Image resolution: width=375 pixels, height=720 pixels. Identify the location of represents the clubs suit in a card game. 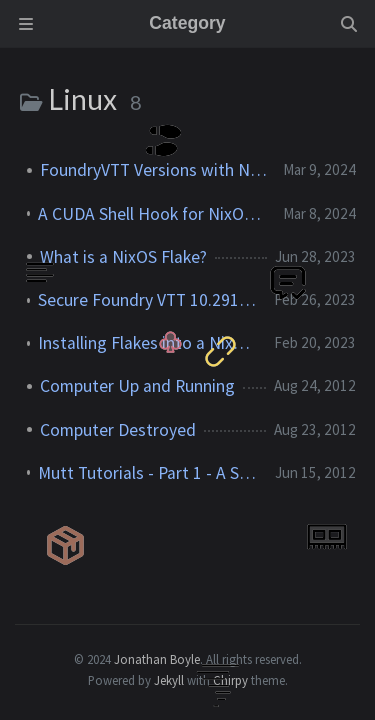
(170, 342).